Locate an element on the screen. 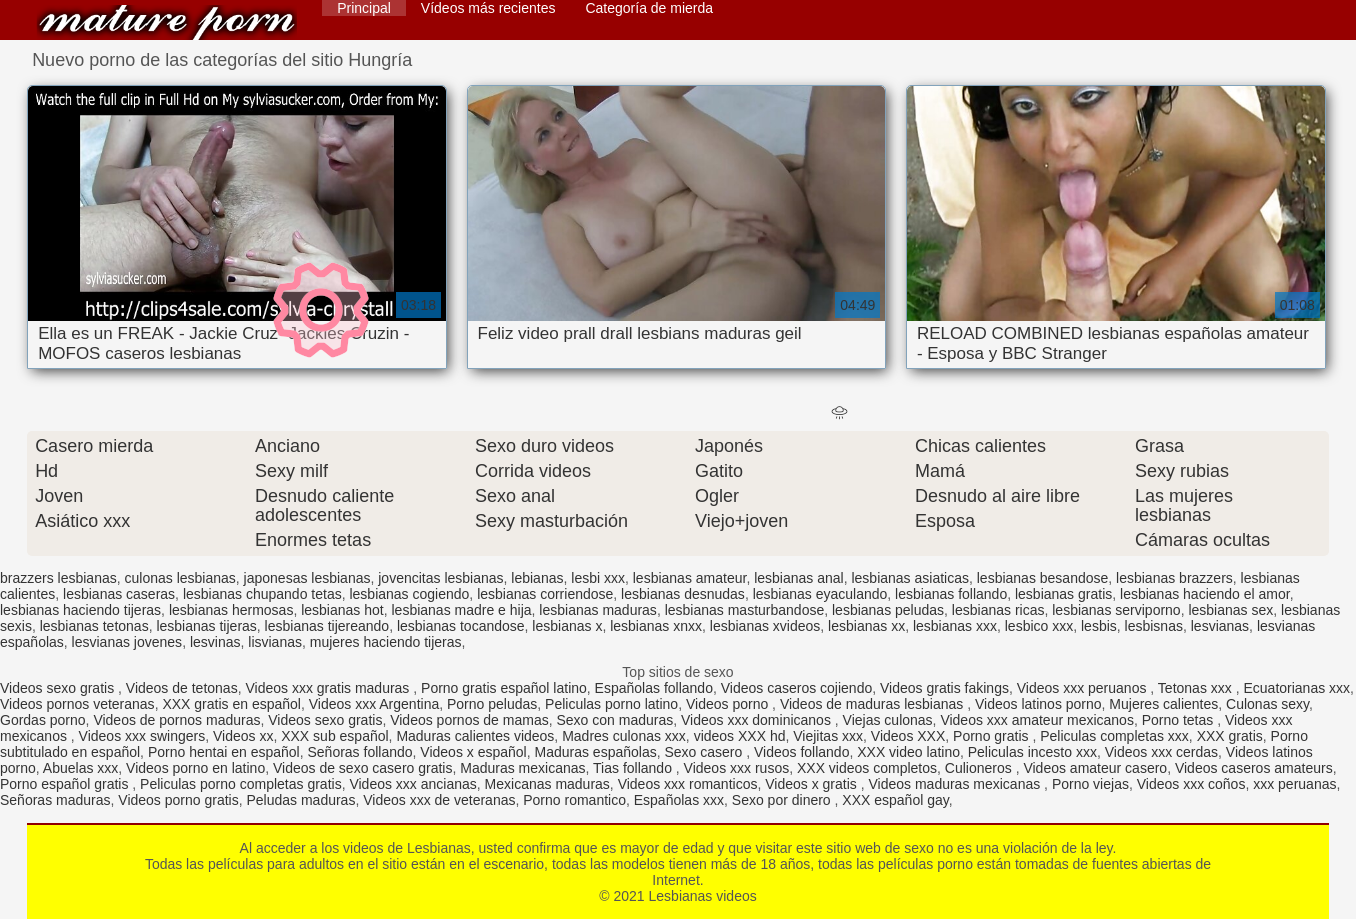 Image resolution: width=1356 pixels, height=919 pixels. access sci-fi or space-themed content is located at coordinates (839, 412).